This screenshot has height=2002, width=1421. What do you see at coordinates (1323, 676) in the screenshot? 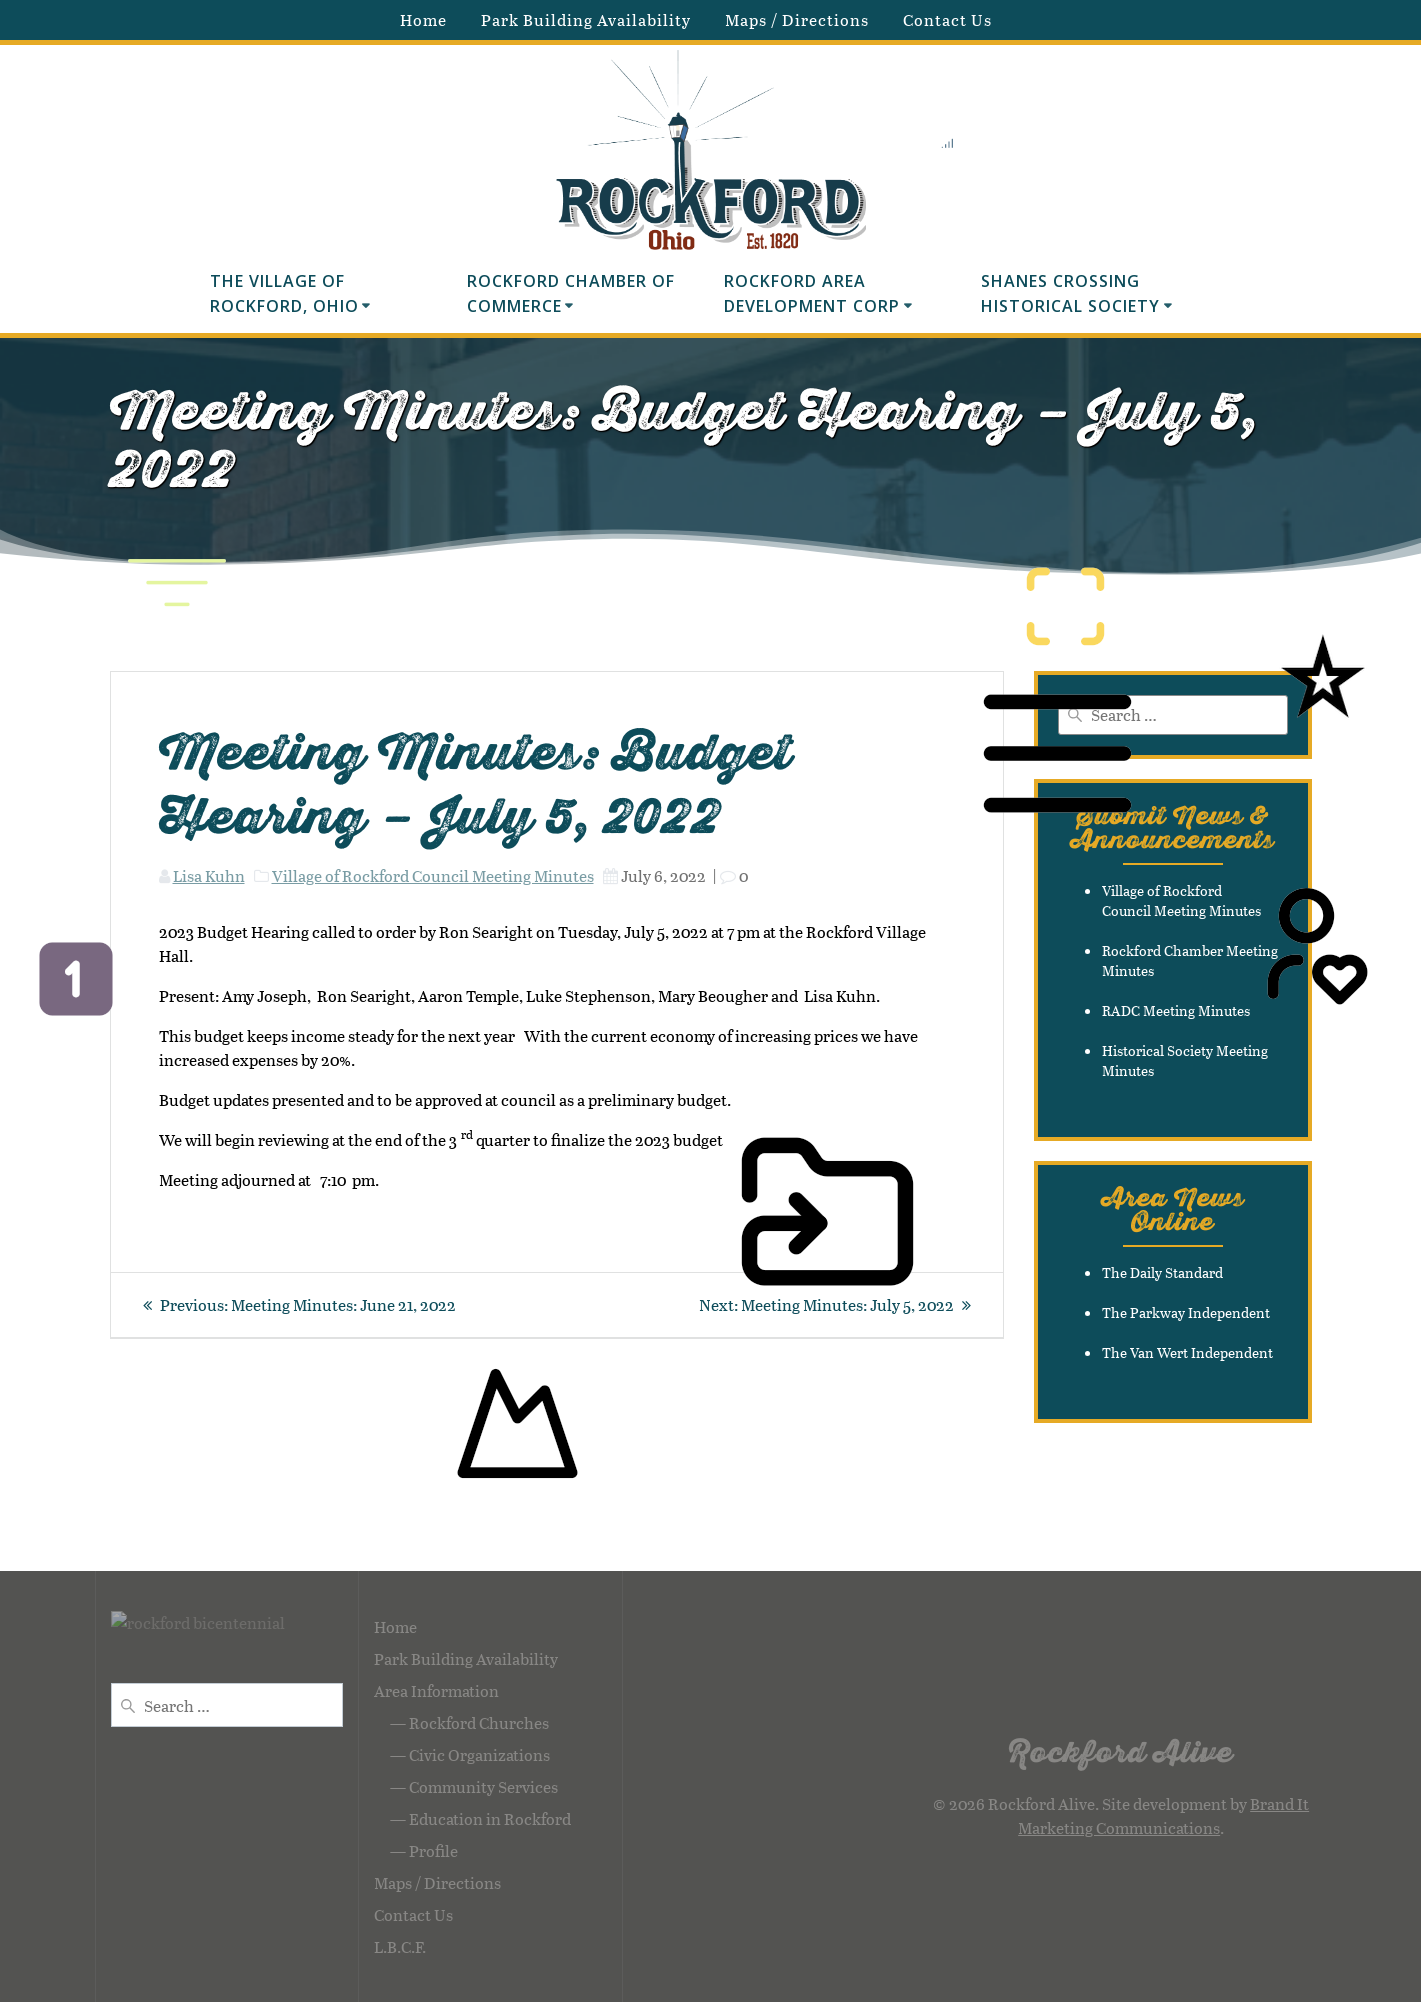
I see `rate or review an item` at bounding box center [1323, 676].